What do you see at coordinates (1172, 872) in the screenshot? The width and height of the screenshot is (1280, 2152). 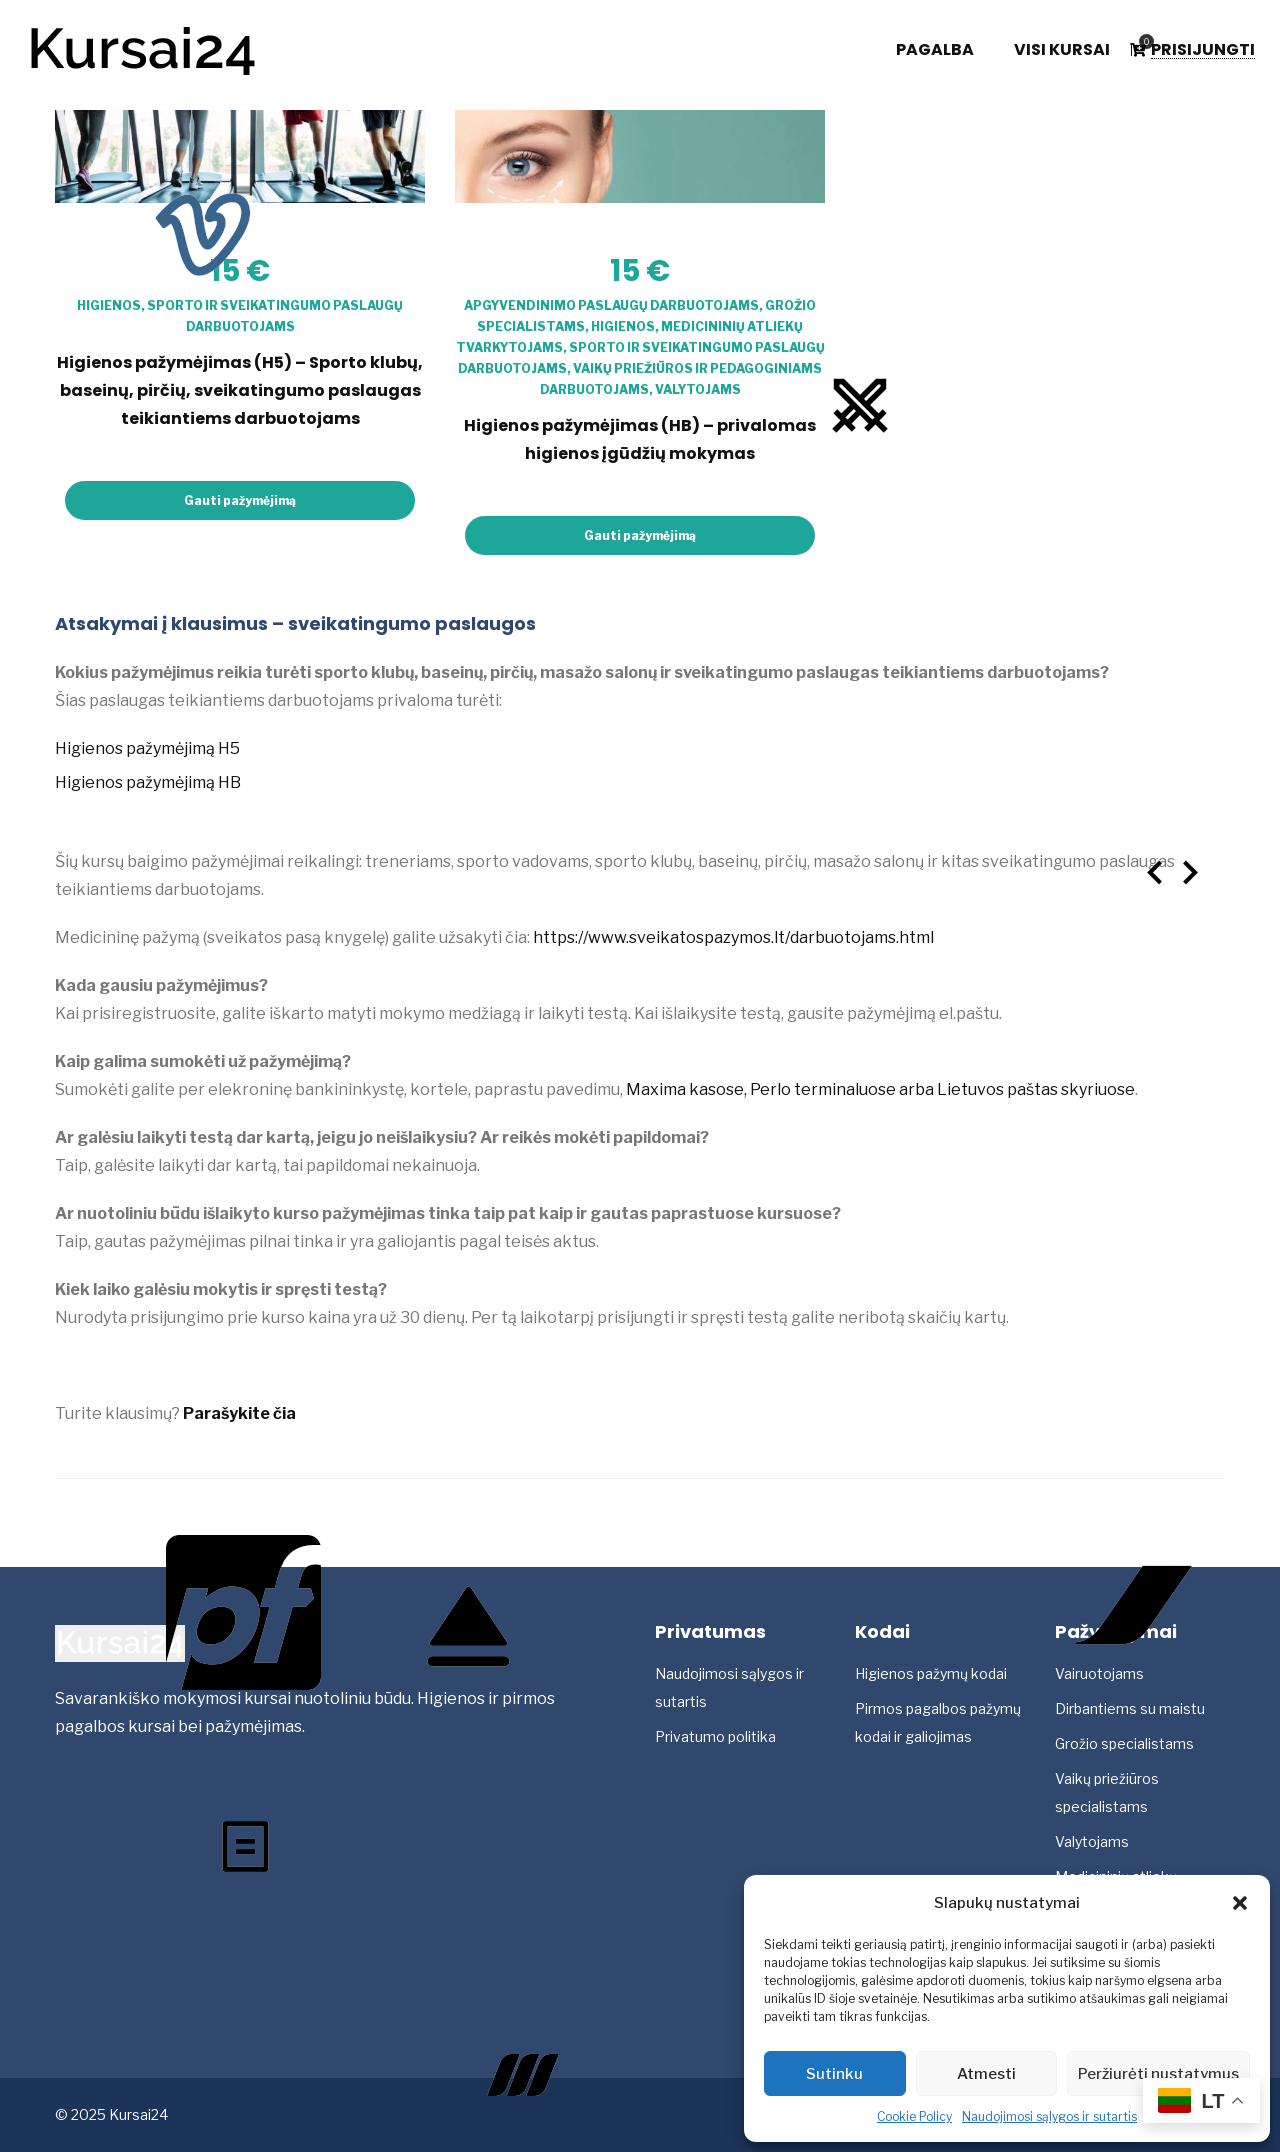 I see `view or edit source code` at bounding box center [1172, 872].